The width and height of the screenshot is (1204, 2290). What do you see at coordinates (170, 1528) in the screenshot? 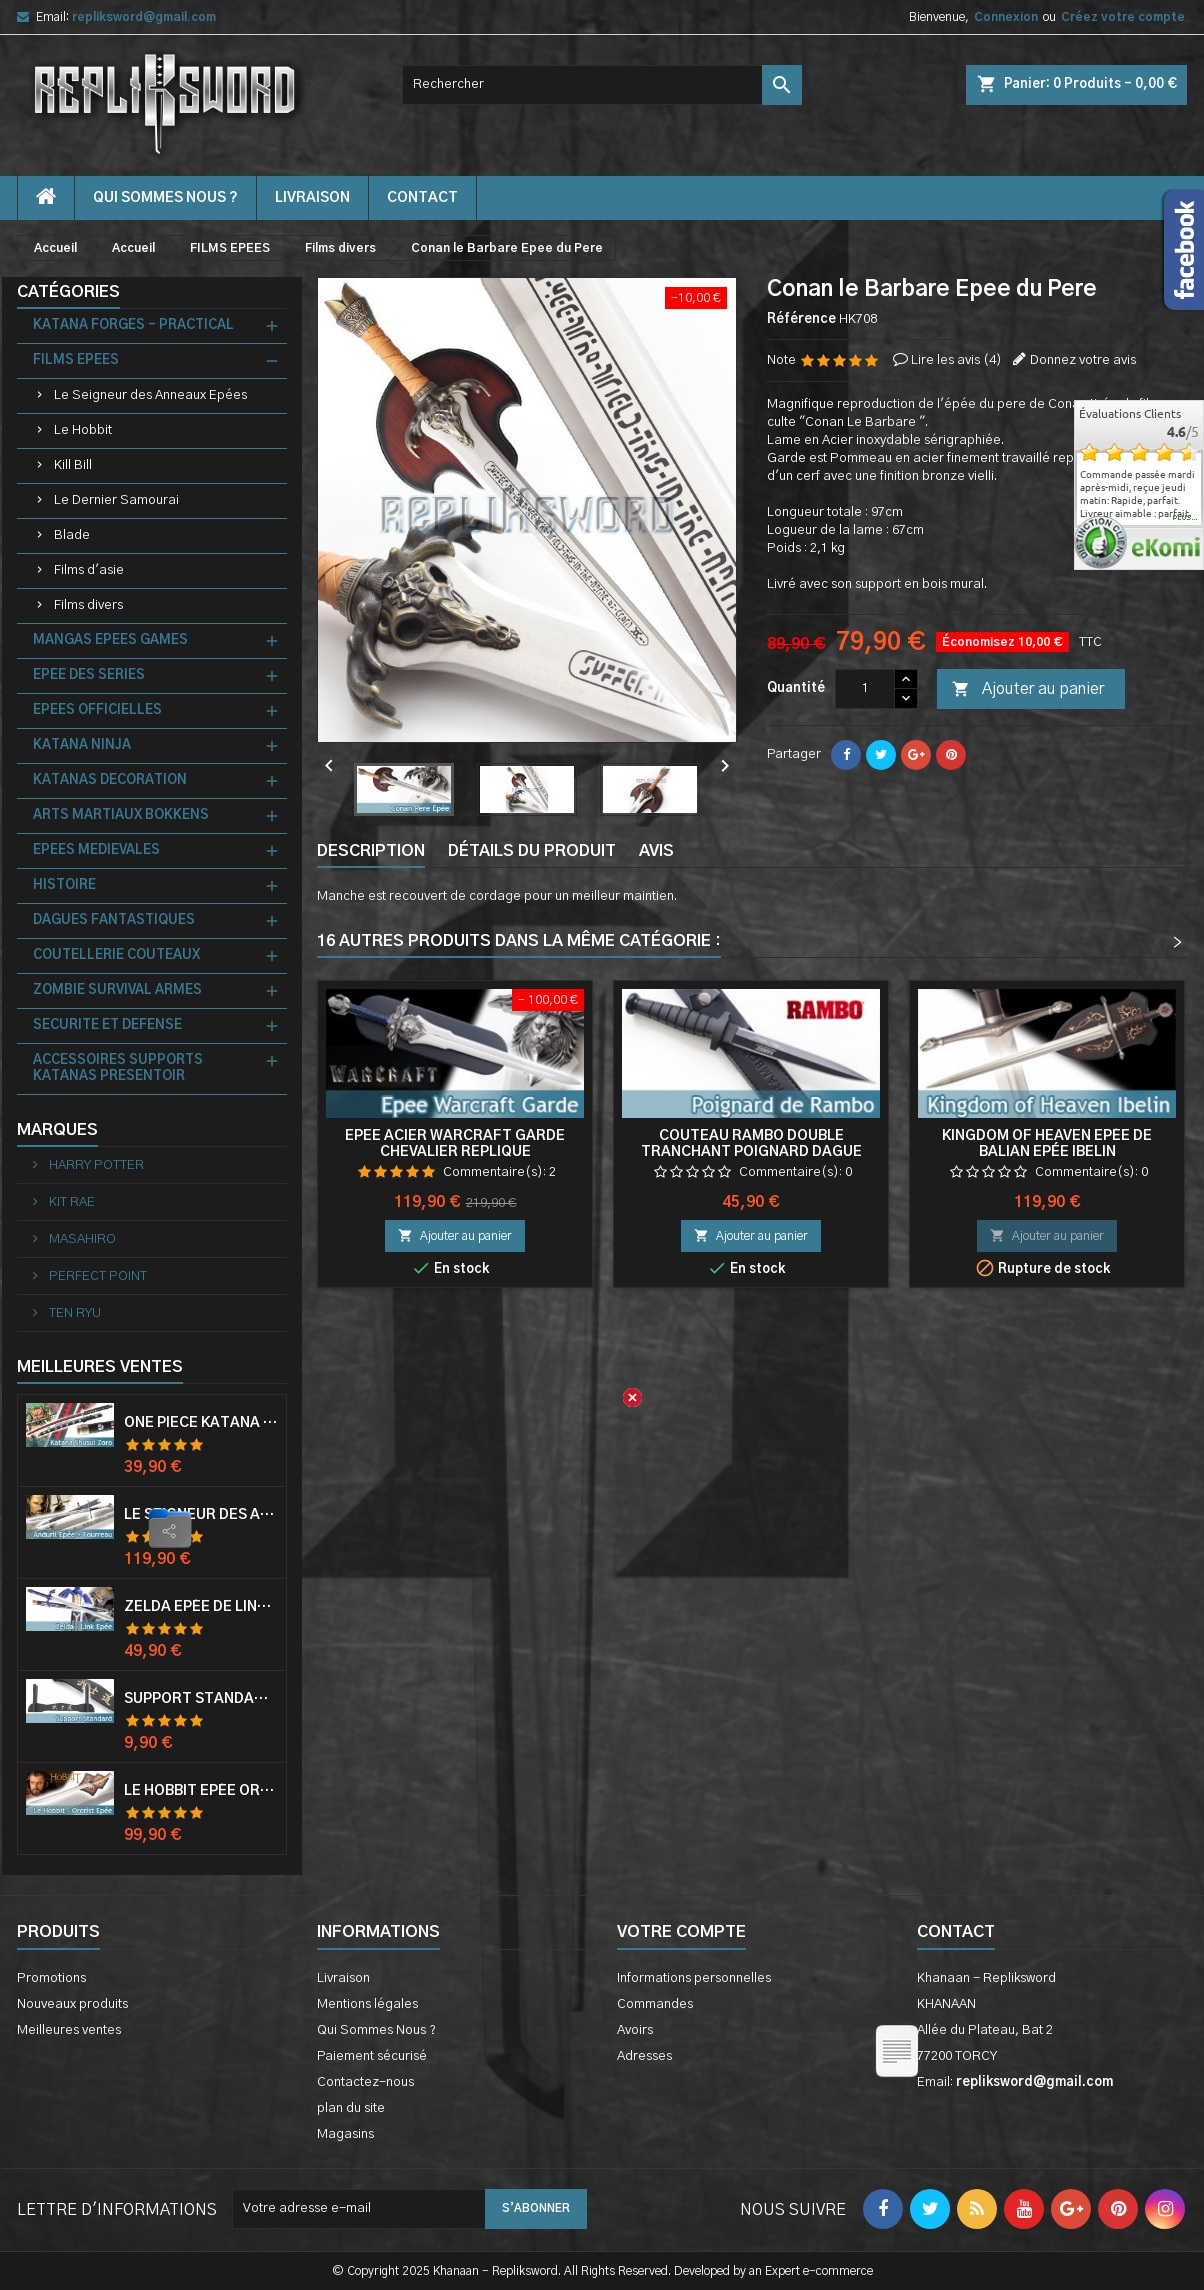
I see `open your public shared folder` at bounding box center [170, 1528].